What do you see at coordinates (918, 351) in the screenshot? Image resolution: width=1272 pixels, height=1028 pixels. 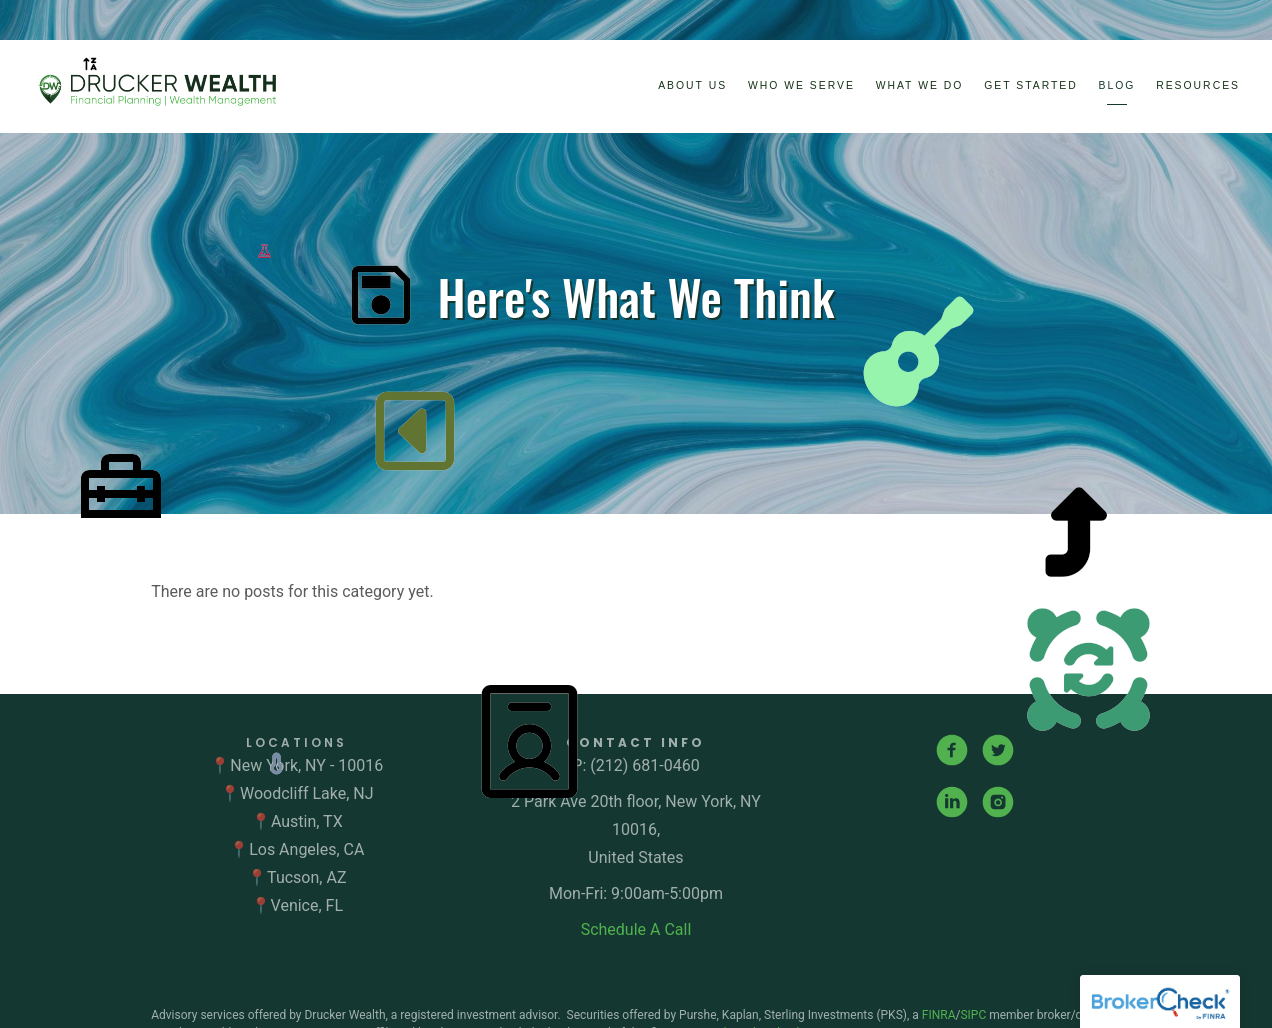 I see `access music or audio settings` at bounding box center [918, 351].